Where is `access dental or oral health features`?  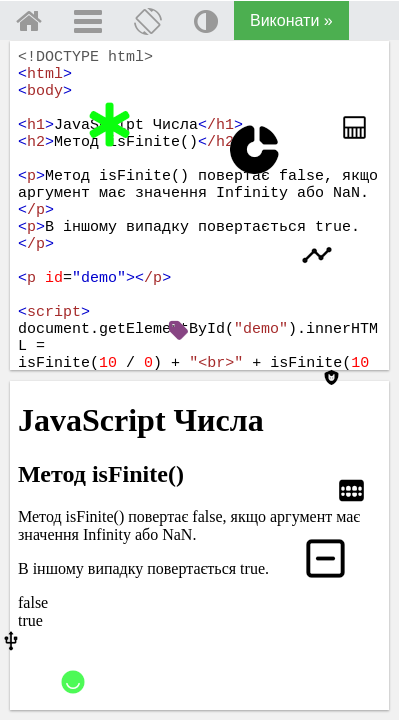 access dental or oral health features is located at coordinates (351, 490).